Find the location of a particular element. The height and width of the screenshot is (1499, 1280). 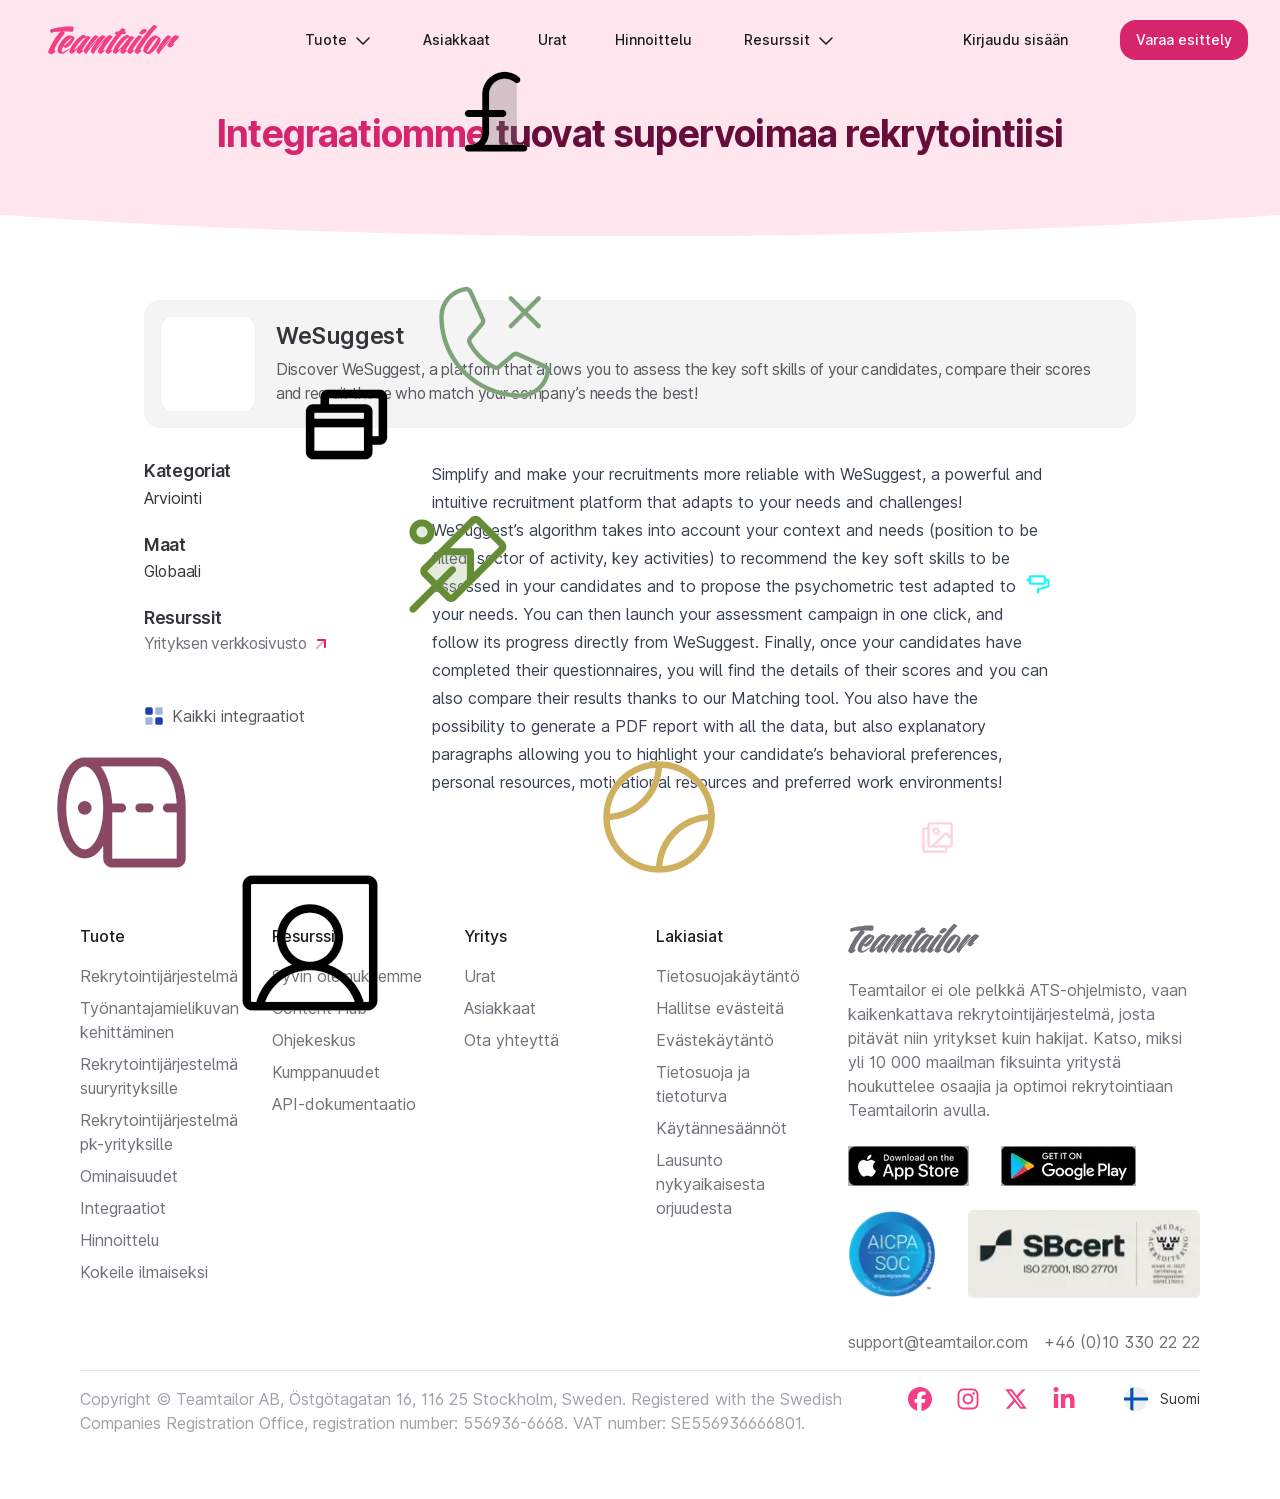

view user profile is located at coordinates (310, 943).